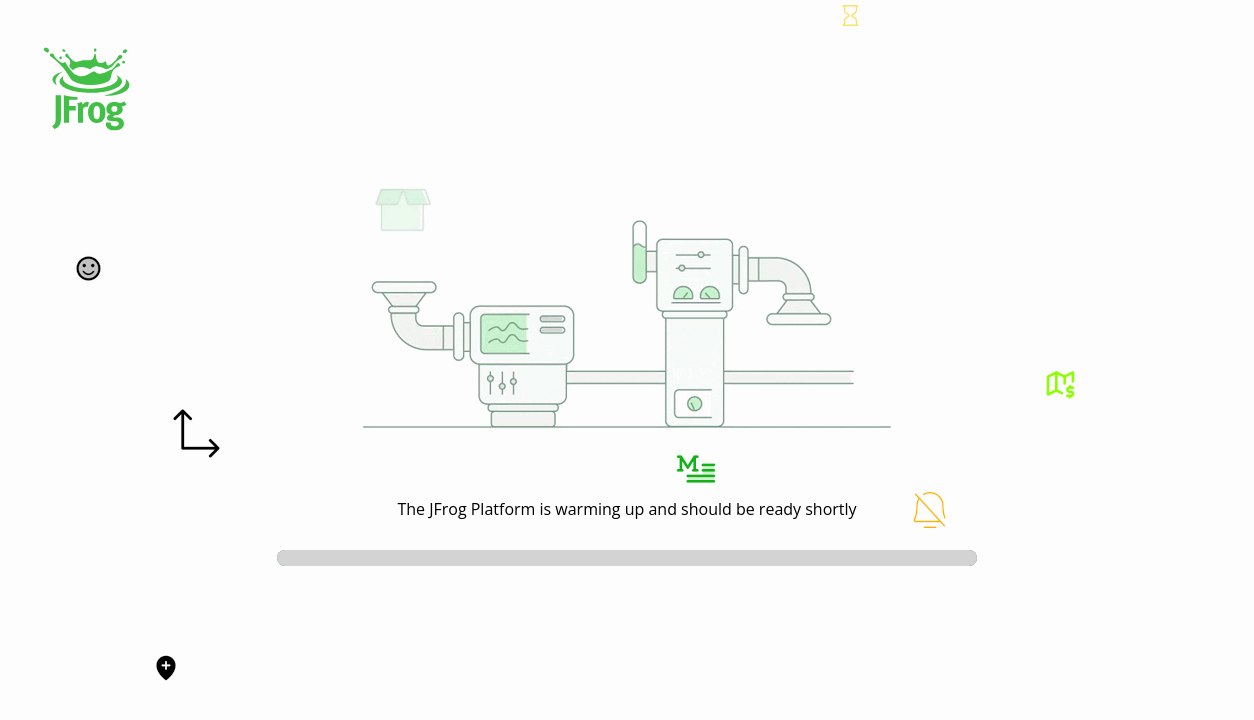 The image size is (1254, 720). What do you see at coordinates (1060, 383) in the screenshot?
I see `view location-based pricing or costs` at bounding box center [1060, 383].